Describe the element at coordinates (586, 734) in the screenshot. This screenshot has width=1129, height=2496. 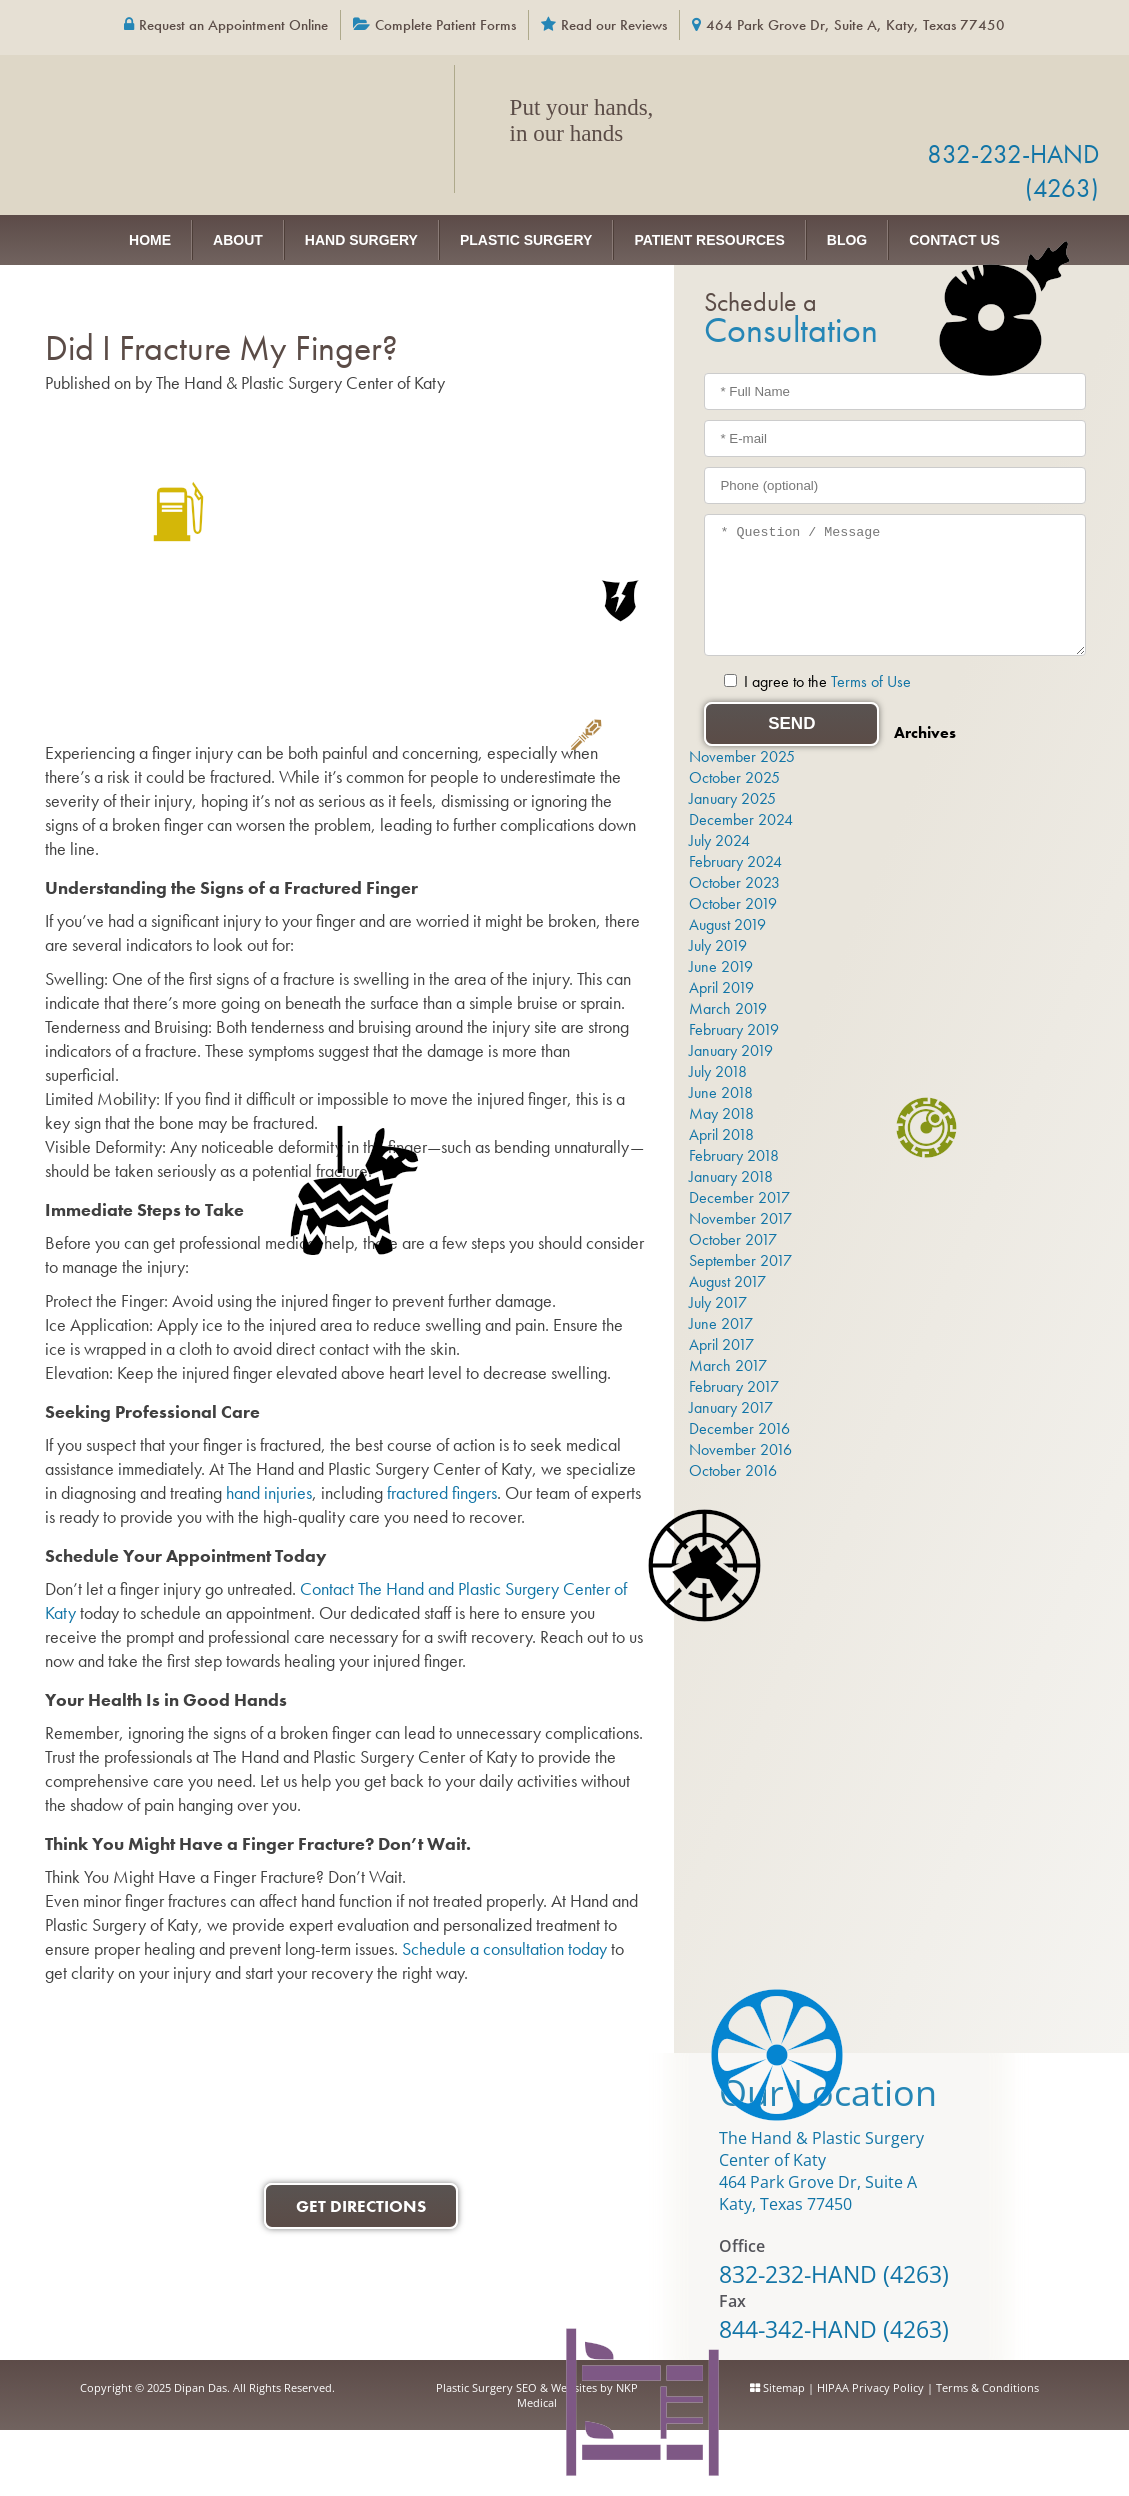
I see `cast a spell or use magic ability` at that location.